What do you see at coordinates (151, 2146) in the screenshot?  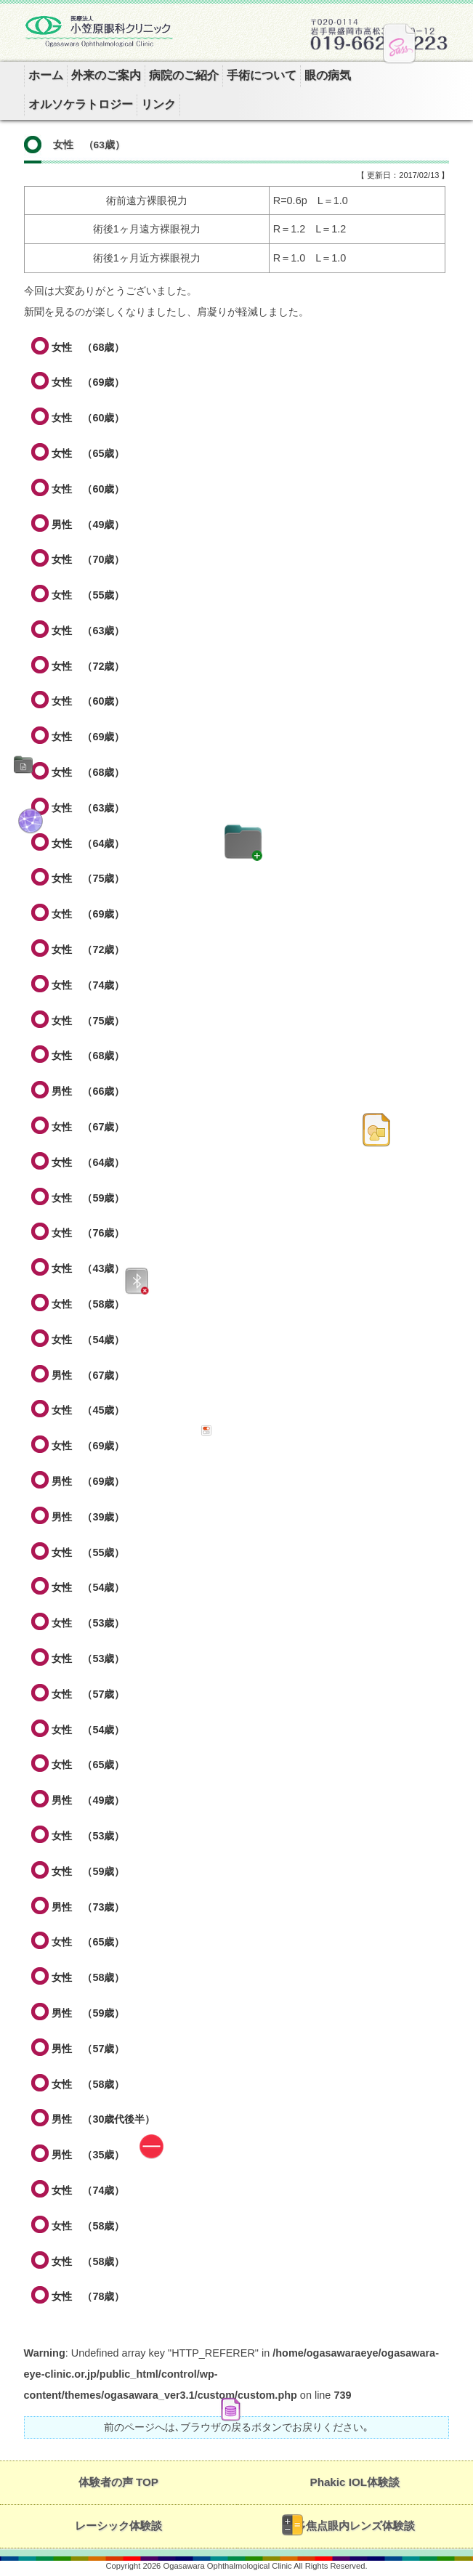 I see `indicates an error or failed action` at bounding box center [151, 2146].